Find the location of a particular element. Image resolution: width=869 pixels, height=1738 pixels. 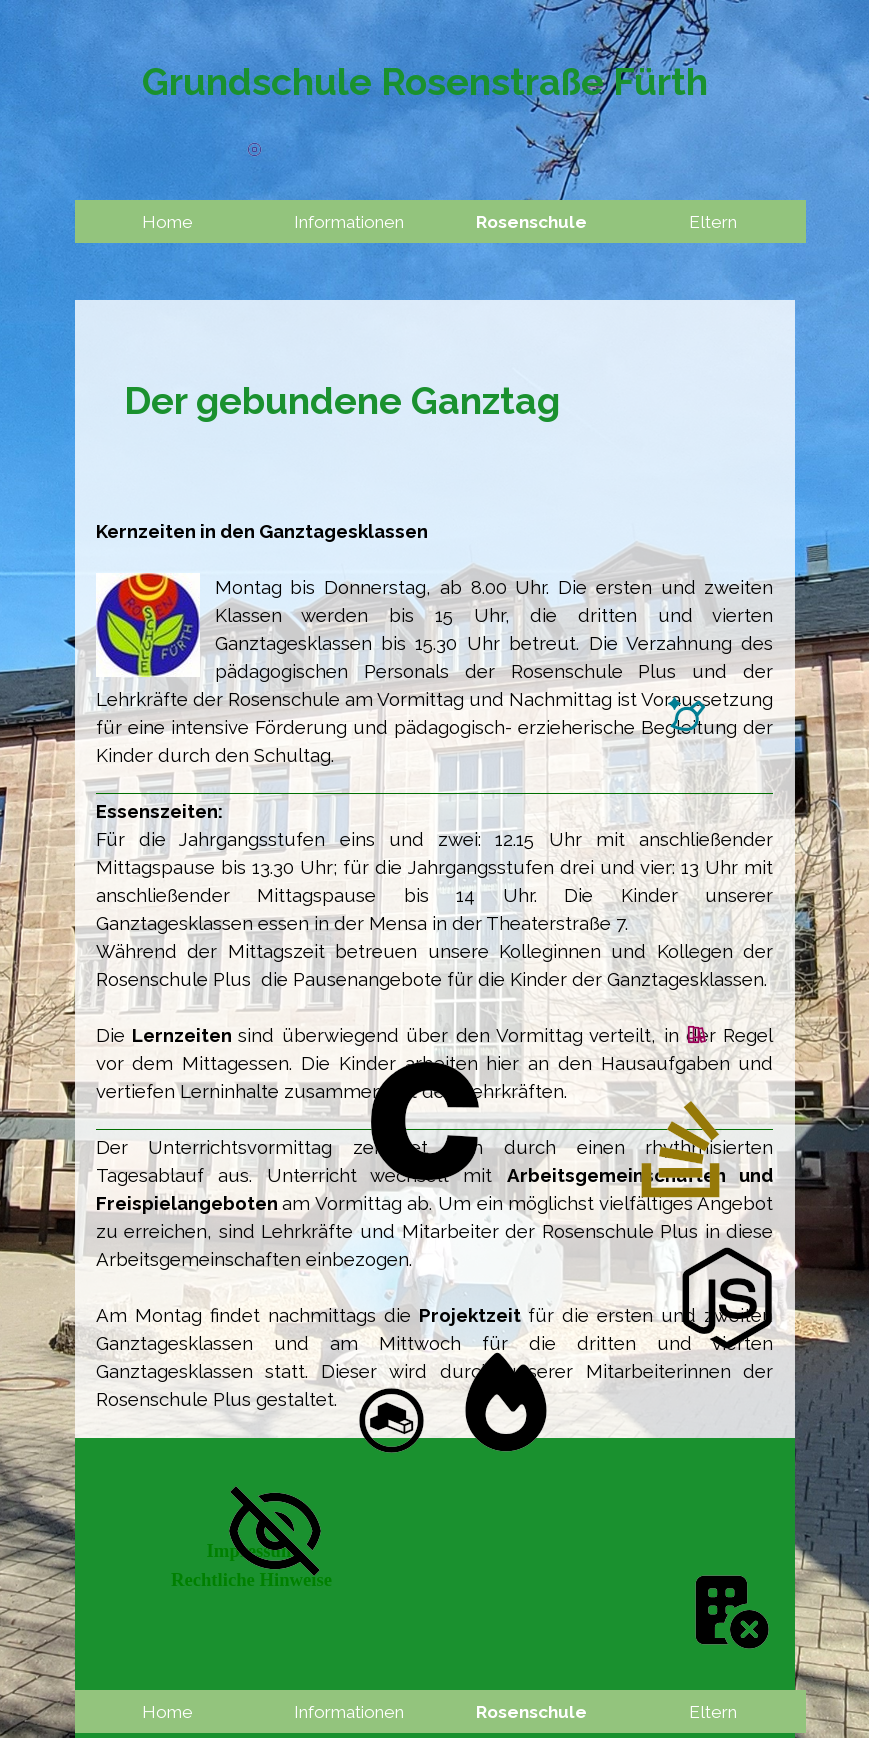

C programming language logo is located at coordinates (425, 1121).